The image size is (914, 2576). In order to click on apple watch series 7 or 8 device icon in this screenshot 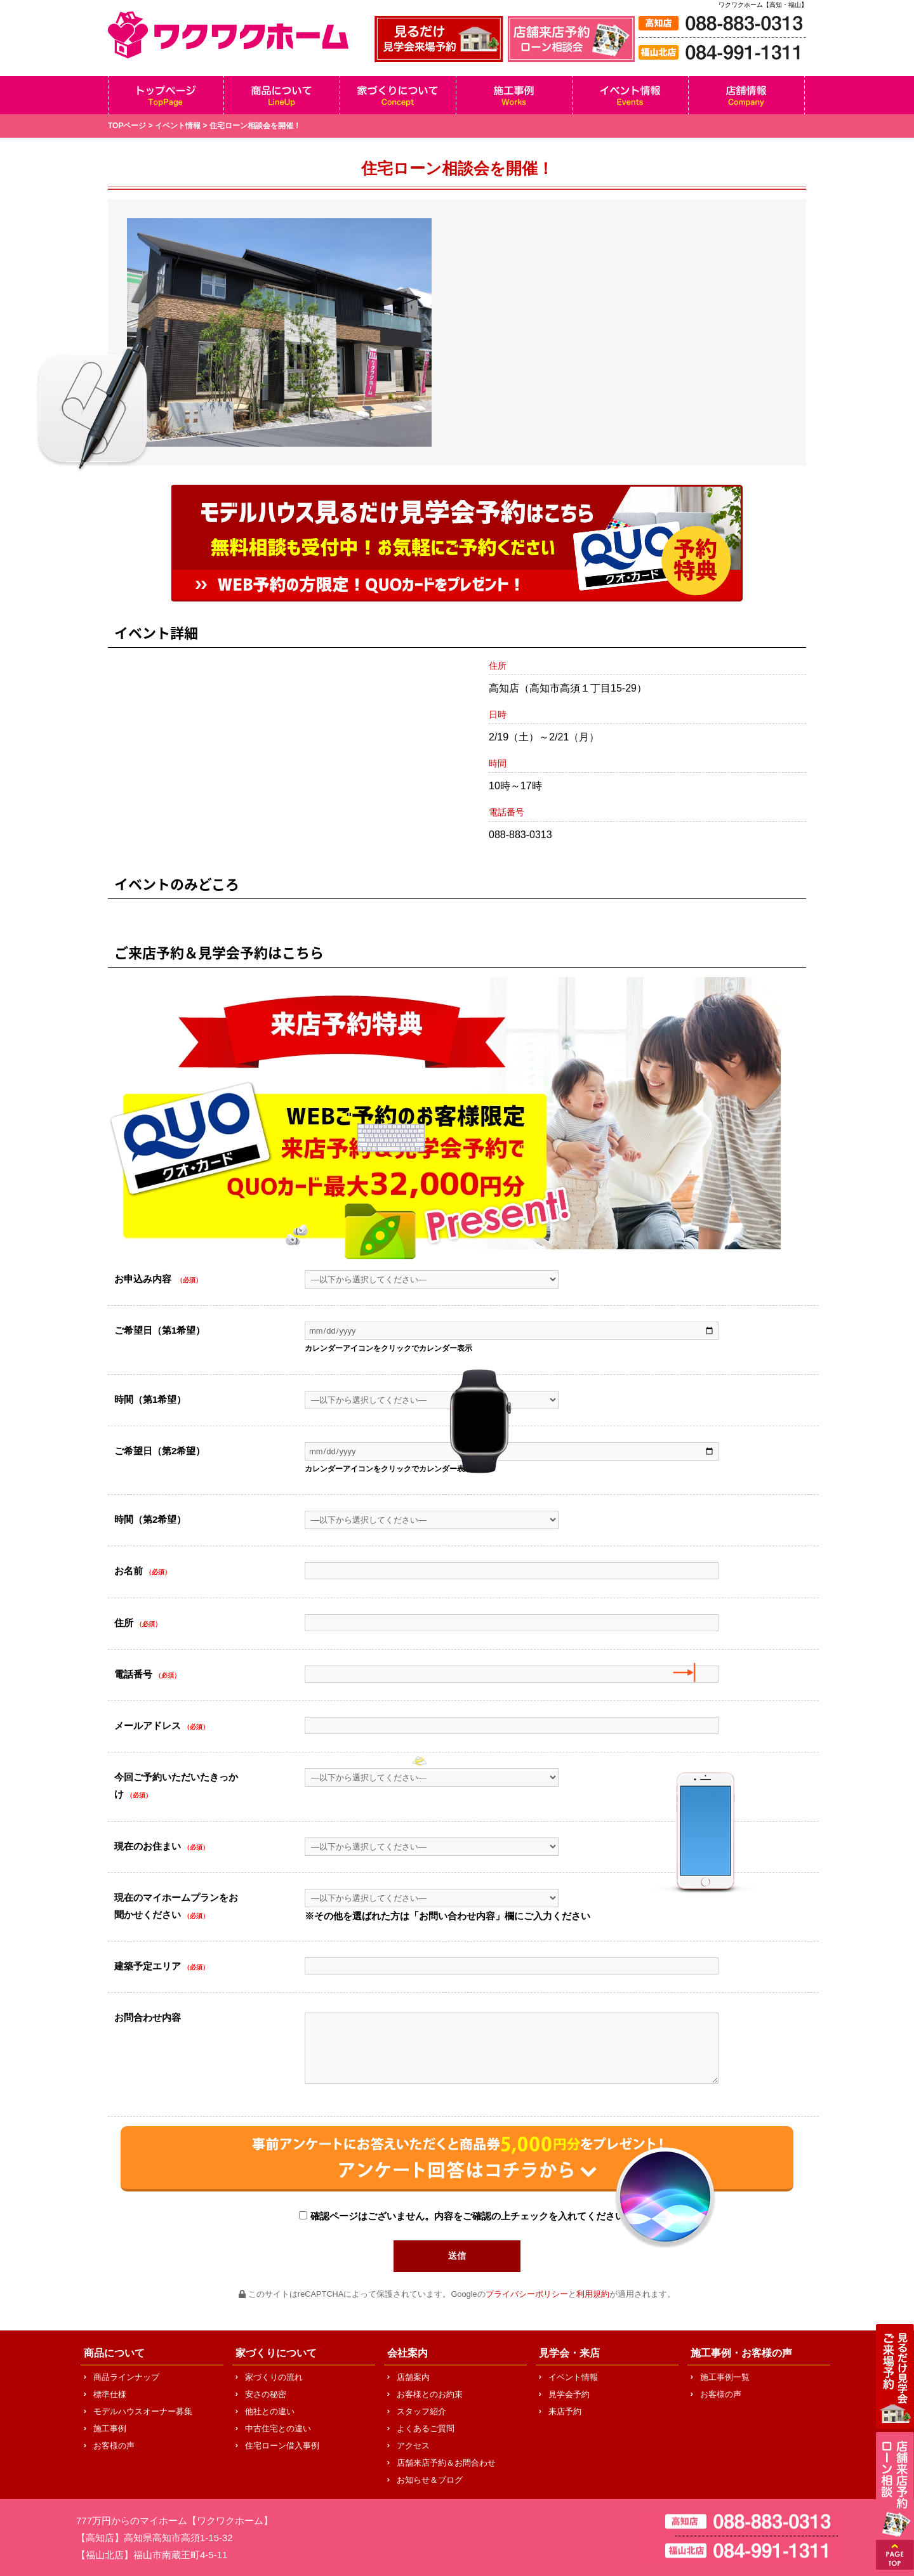, I will do `click(479, 1421)`.